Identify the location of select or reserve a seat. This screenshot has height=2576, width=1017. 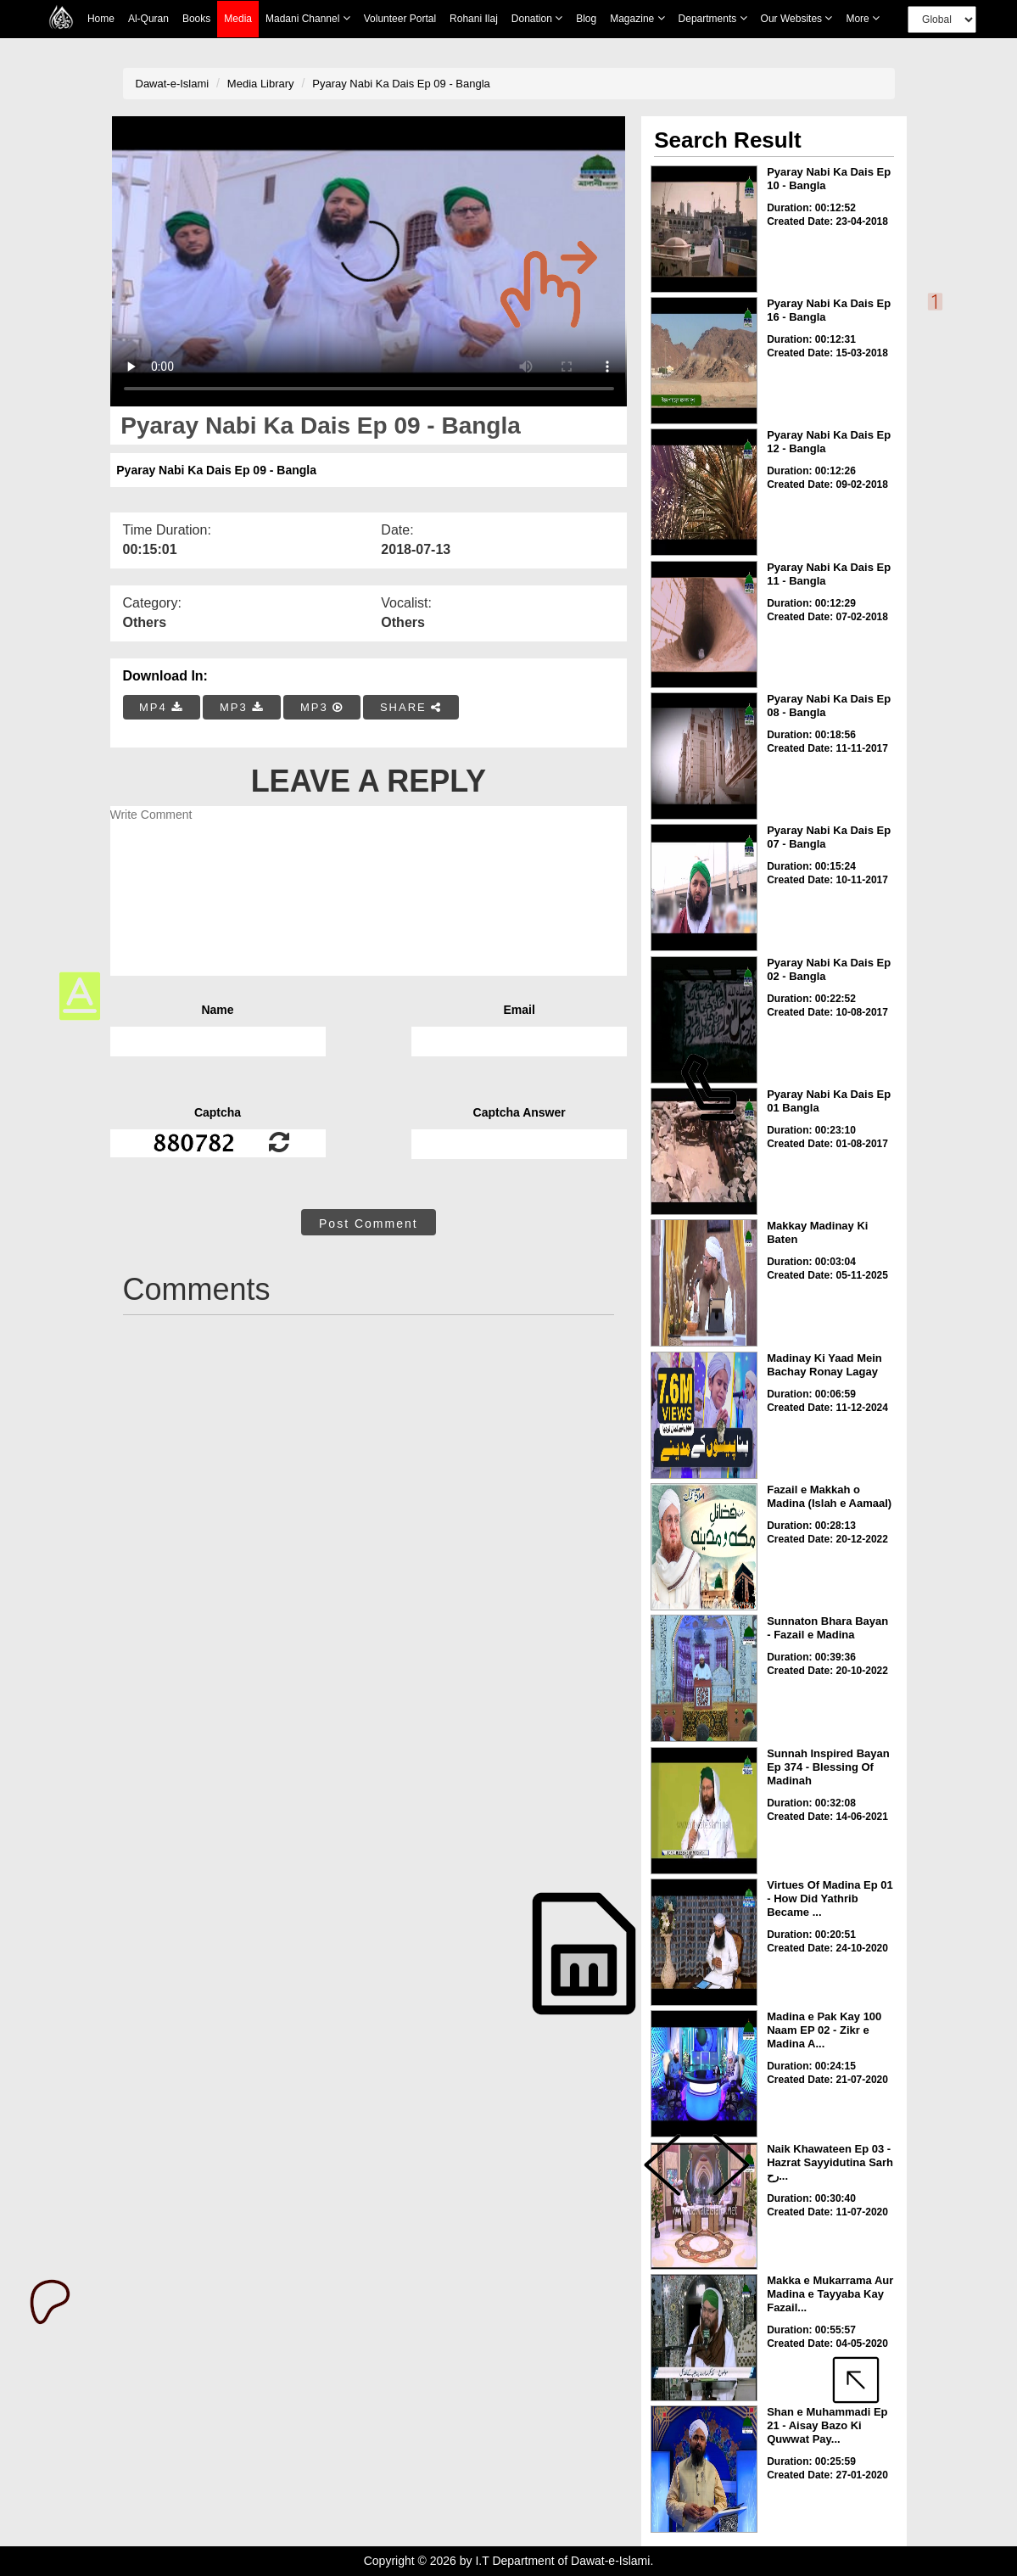
(707, 1087).